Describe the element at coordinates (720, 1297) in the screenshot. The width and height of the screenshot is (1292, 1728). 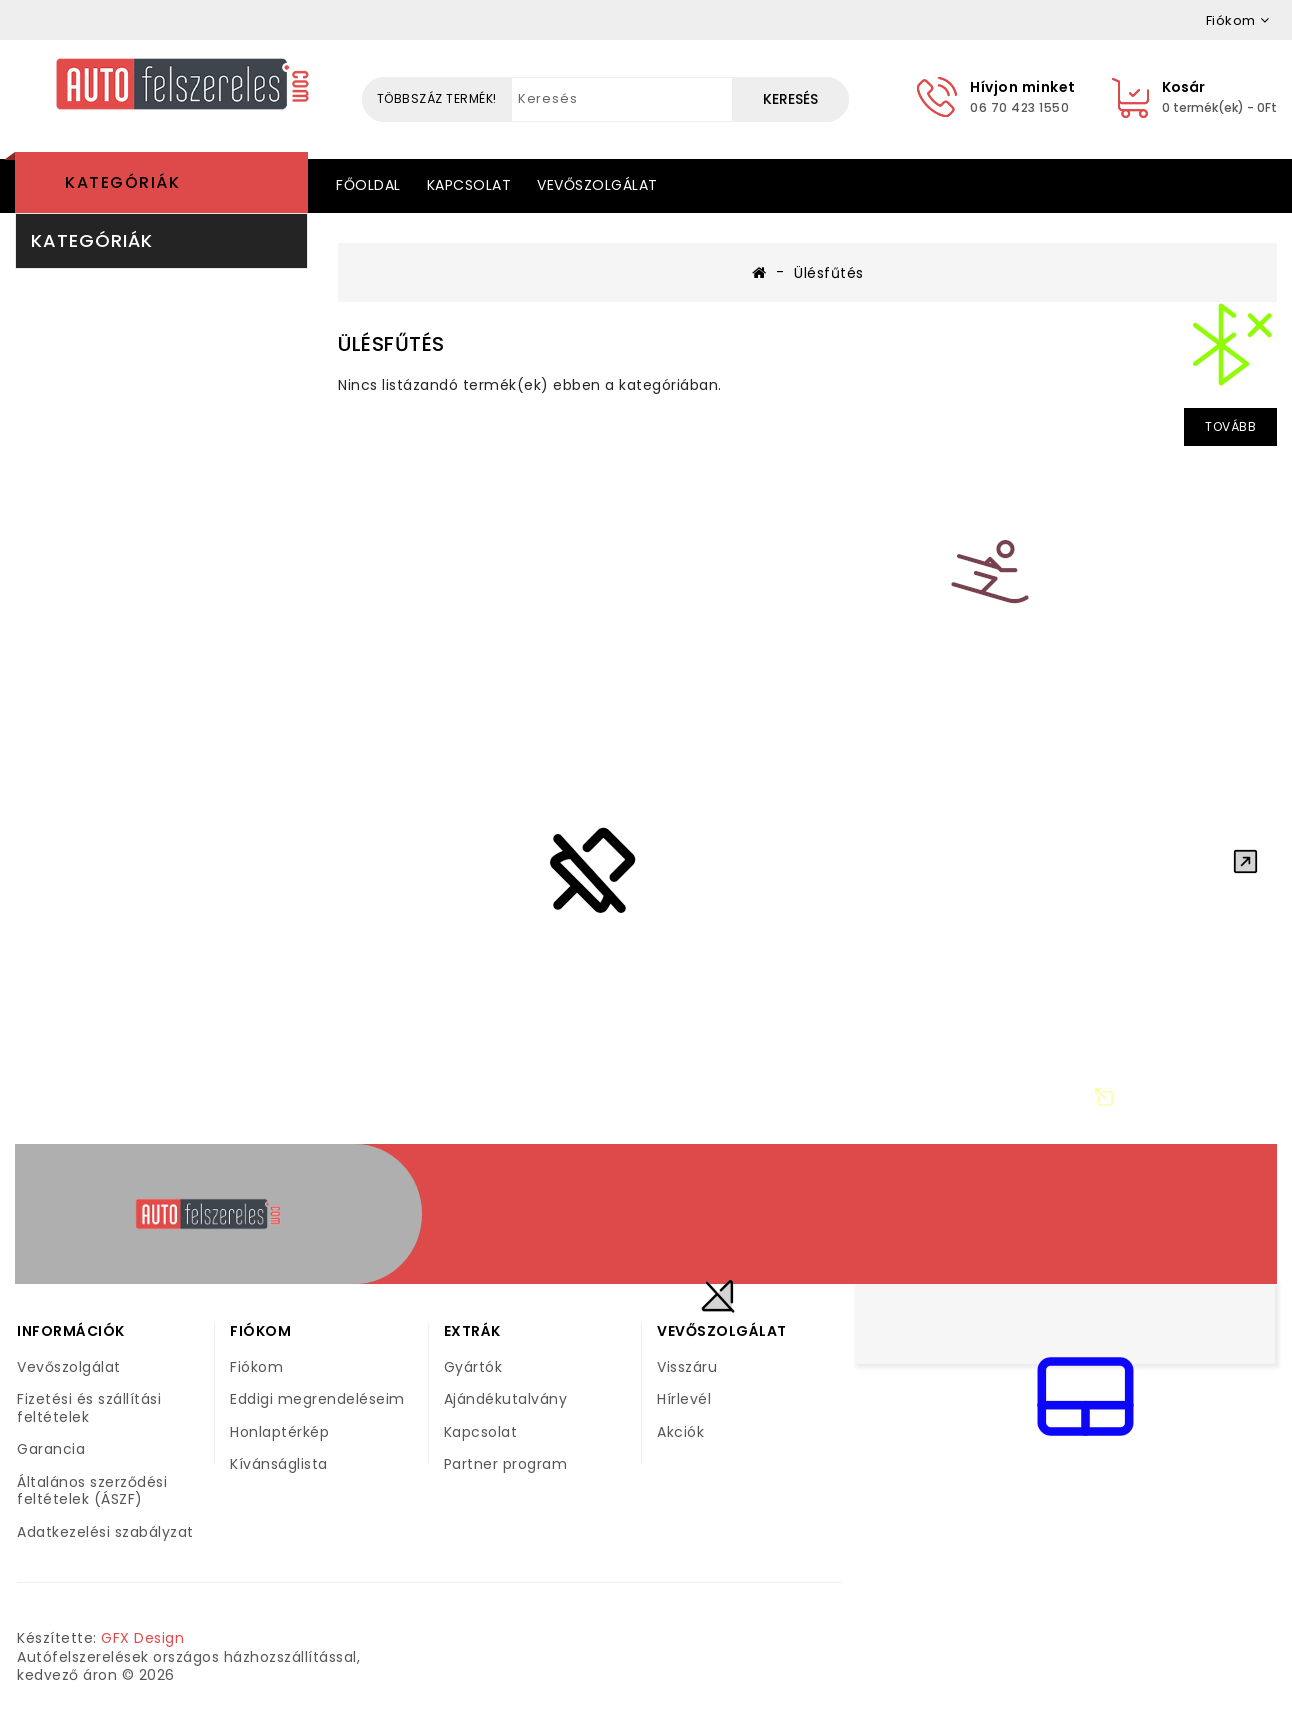
I see `no cellular signal available` at that location.